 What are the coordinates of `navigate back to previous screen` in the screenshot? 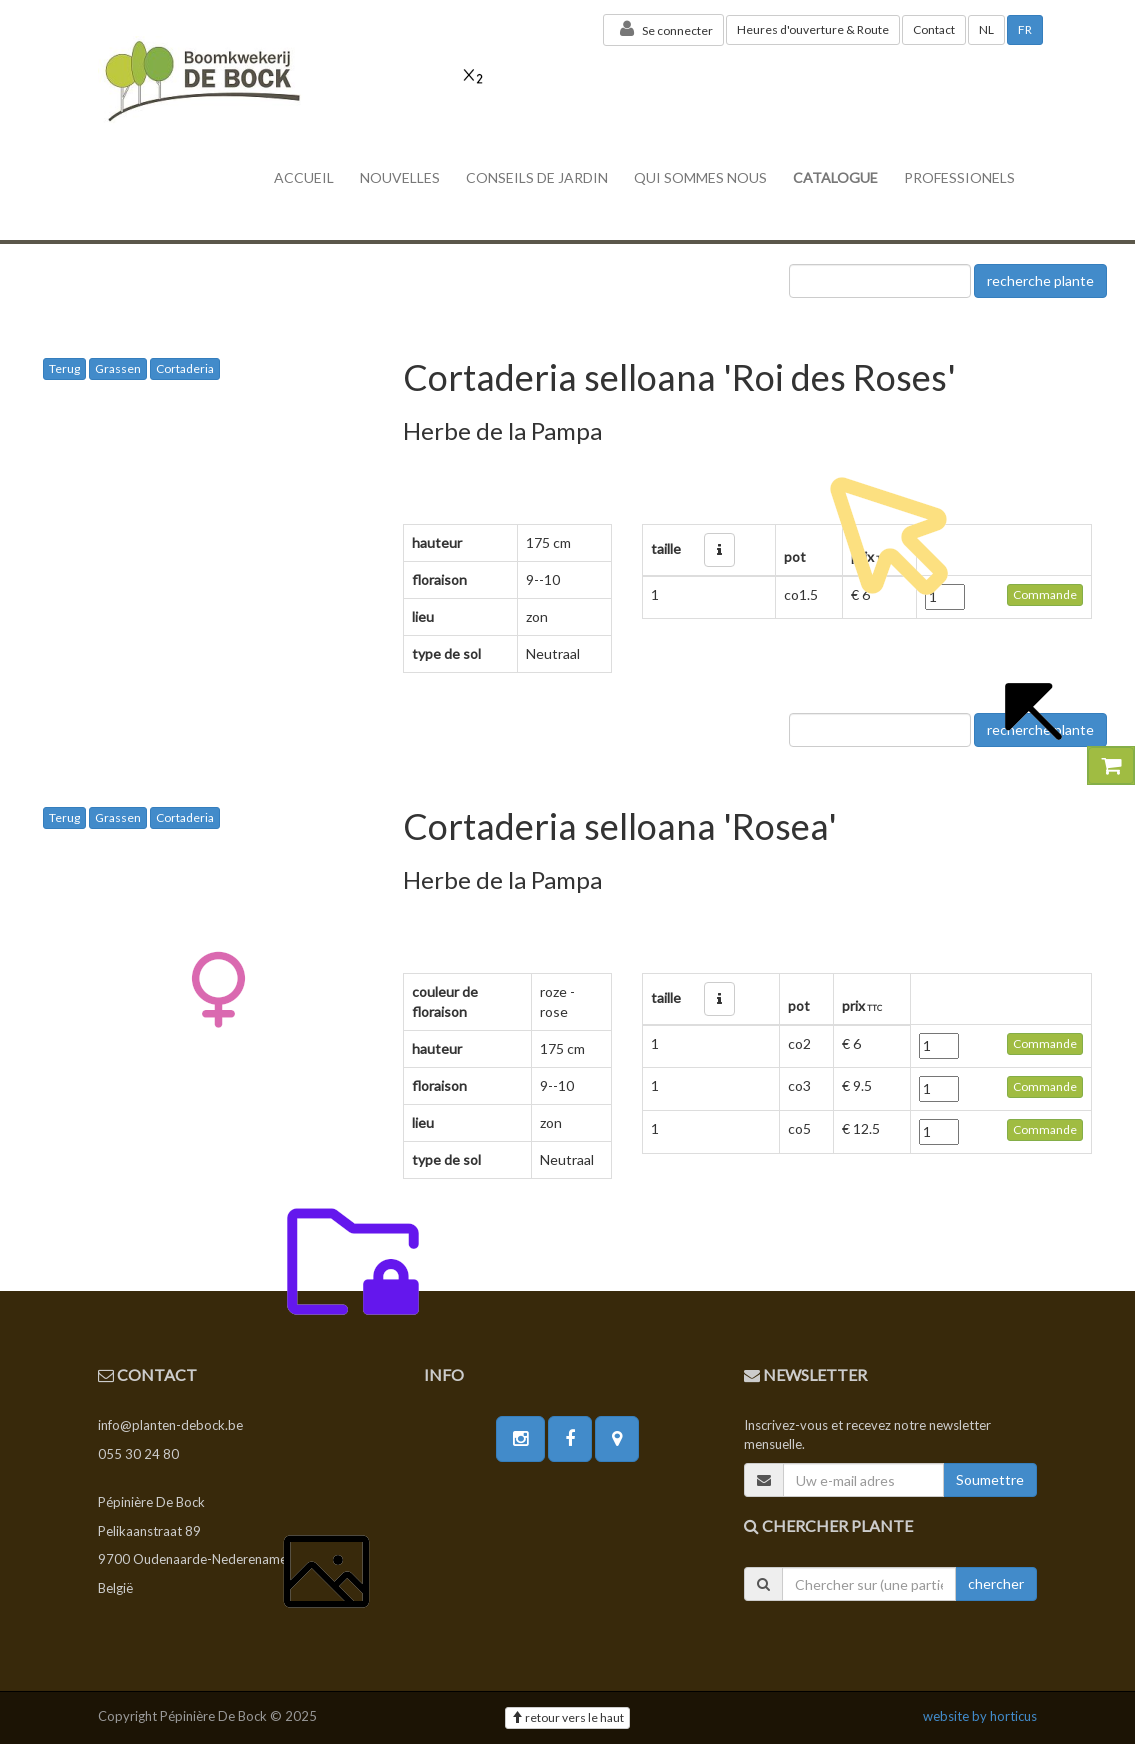 It's located at (1033, 711).